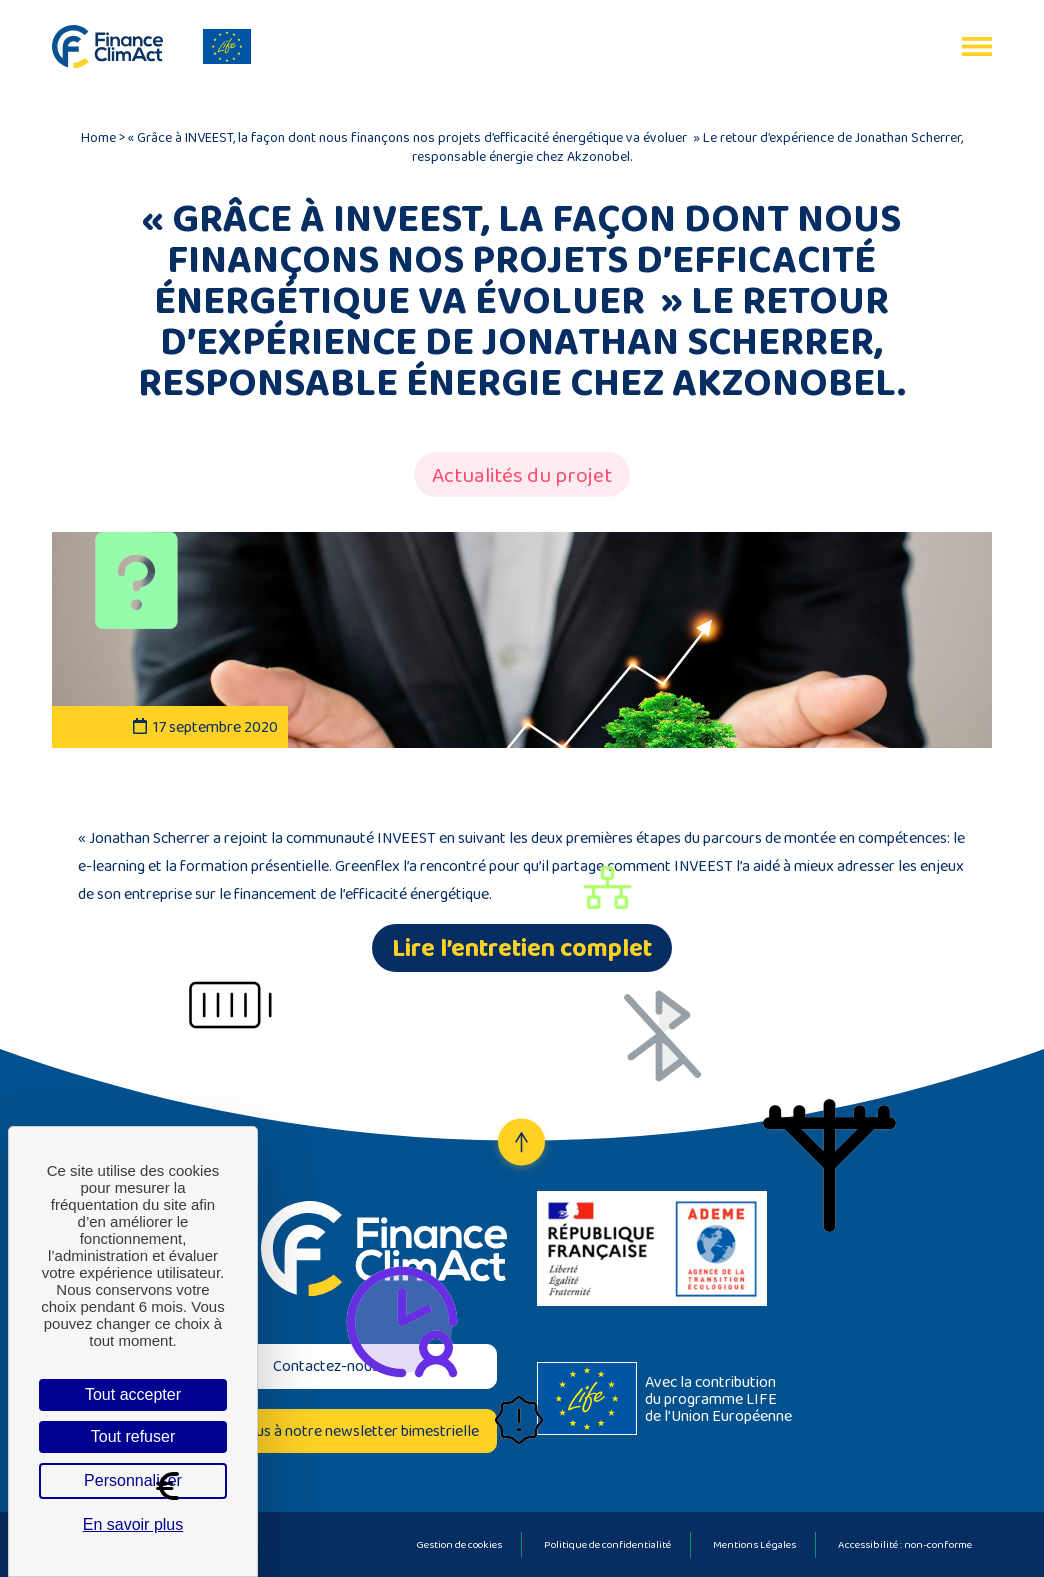 The height and width of the screenshot is (1577, 1044). What do you see at coordinates (659, 1036) in the screenshot?
I see `bluetooth is disabled or turned off` at bounding box center [659, 1036].